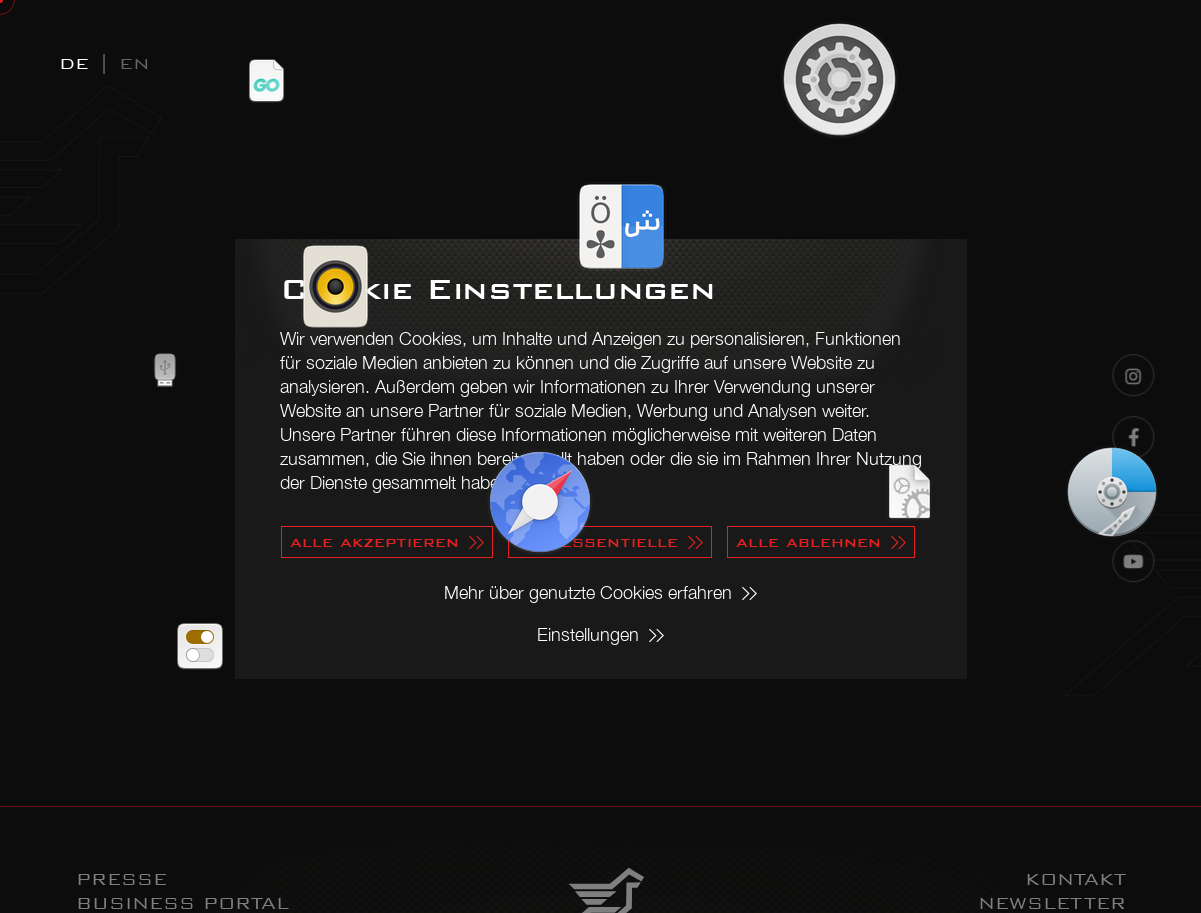 The height and width of the screenshot is (913, 1201). Describe the element at coordinates (540, 502) in the screenshot. I see `open the web browser` at that location.